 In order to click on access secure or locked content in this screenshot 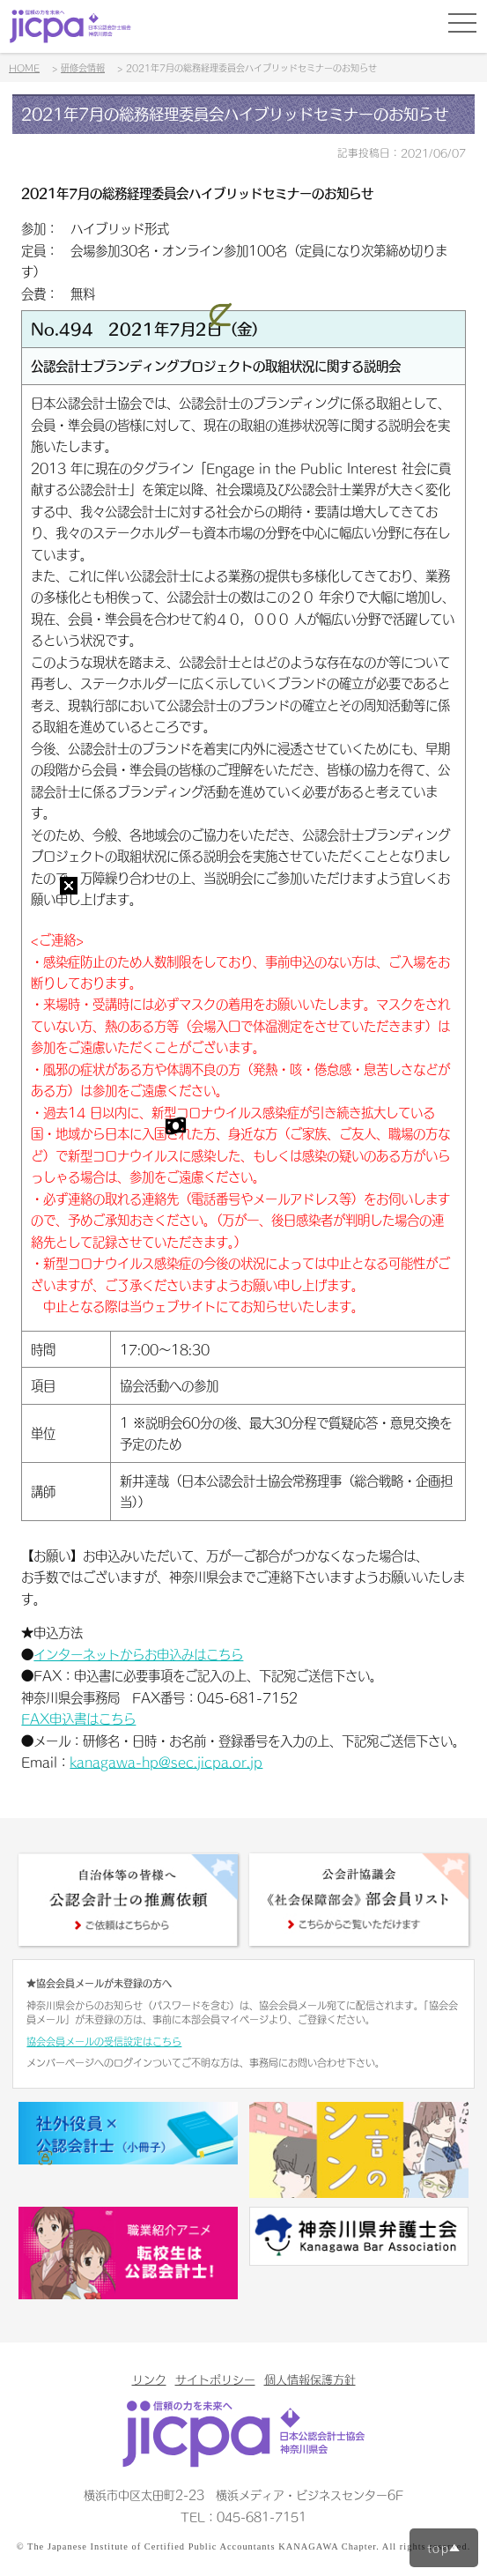, I will do `click(45, 2157)`.